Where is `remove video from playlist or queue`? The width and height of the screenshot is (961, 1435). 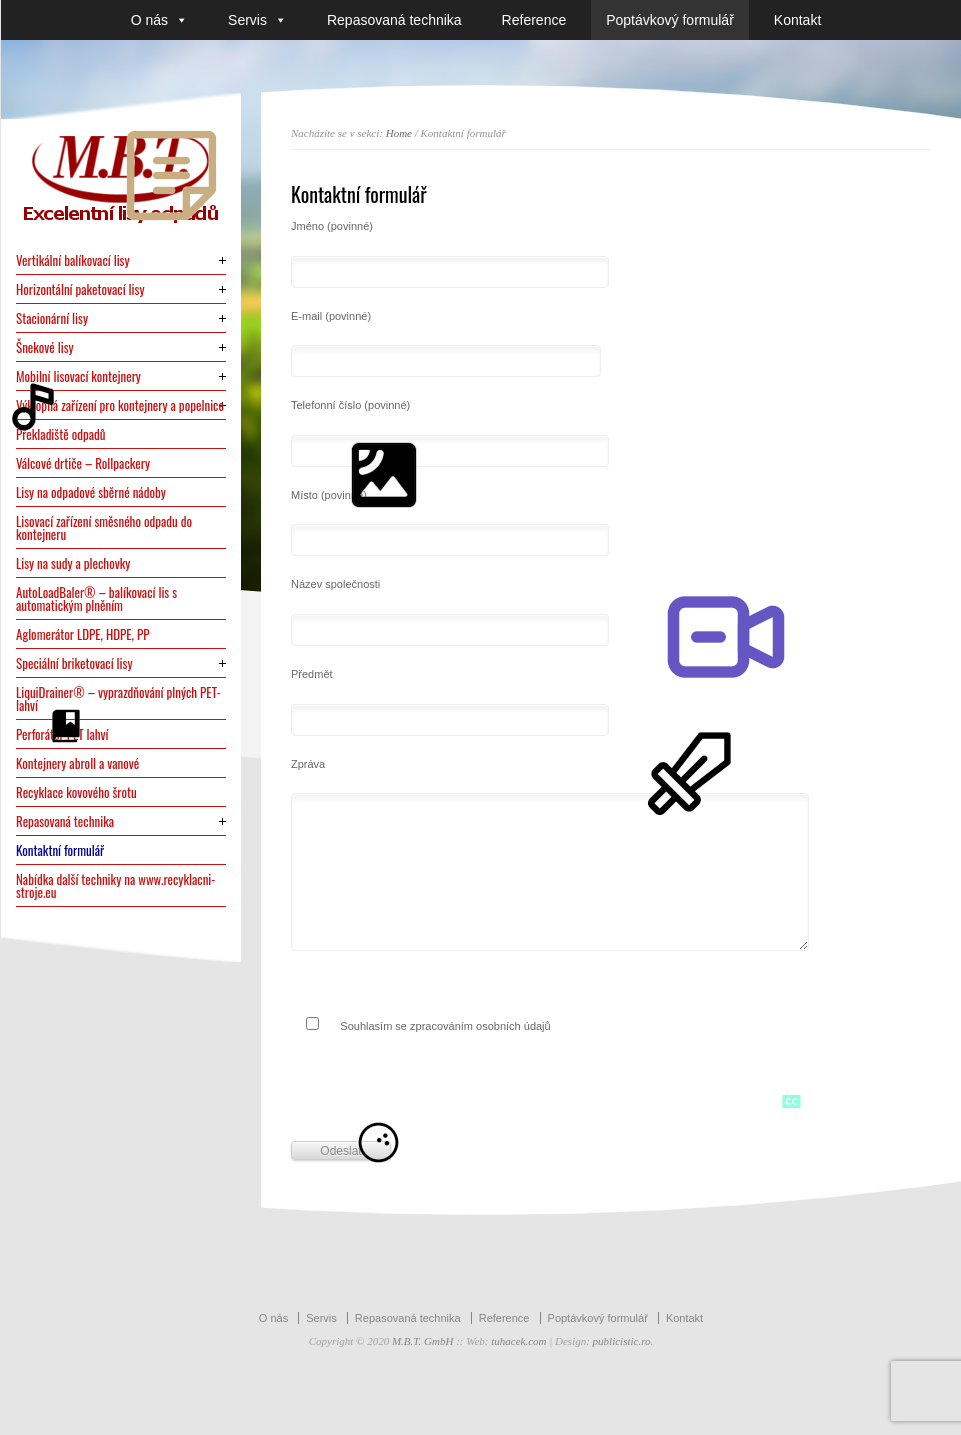
remove video from playlist or queue is located at coordinates (726, 637).